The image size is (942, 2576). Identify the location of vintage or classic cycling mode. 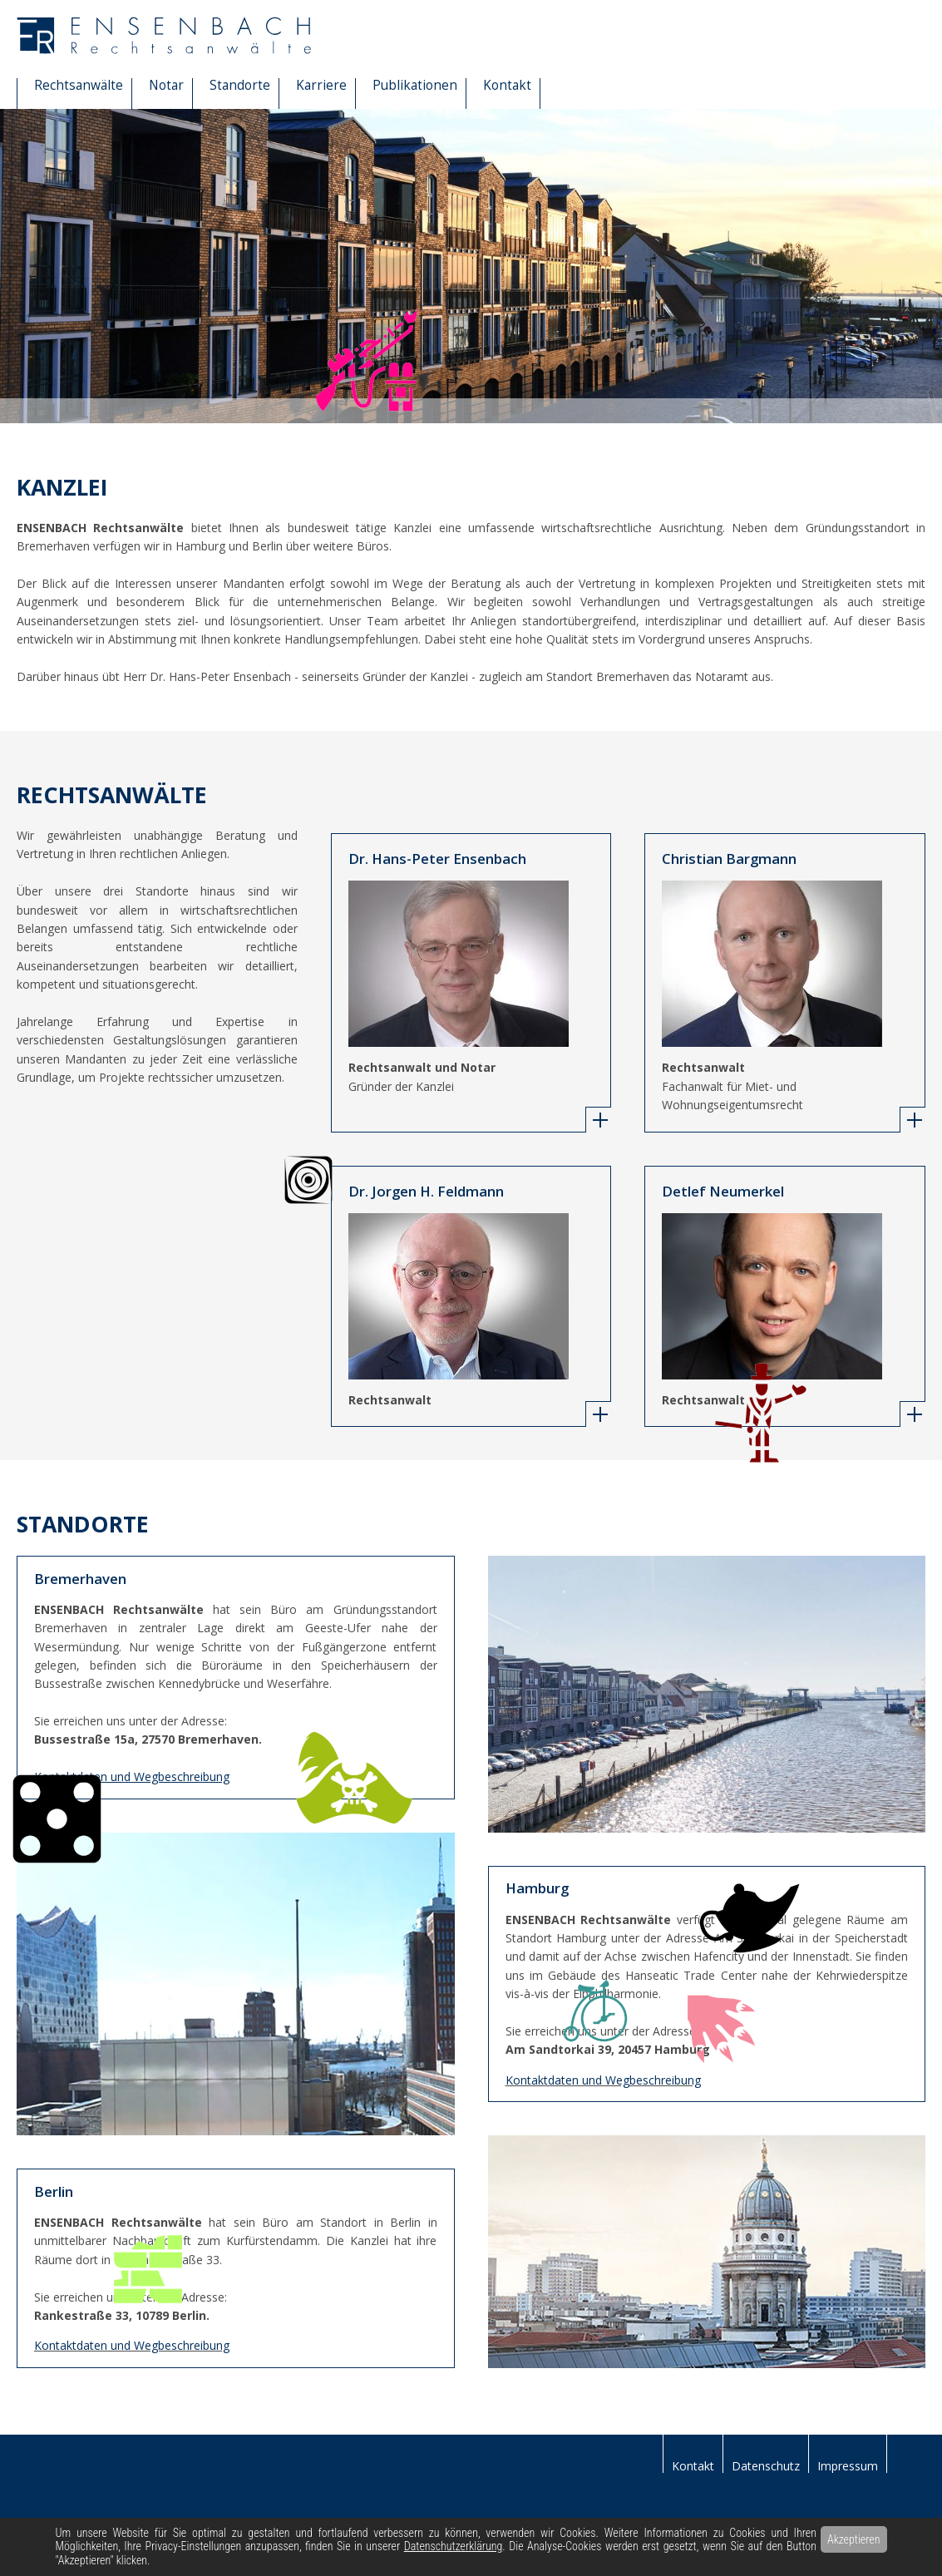
(595, 2010).